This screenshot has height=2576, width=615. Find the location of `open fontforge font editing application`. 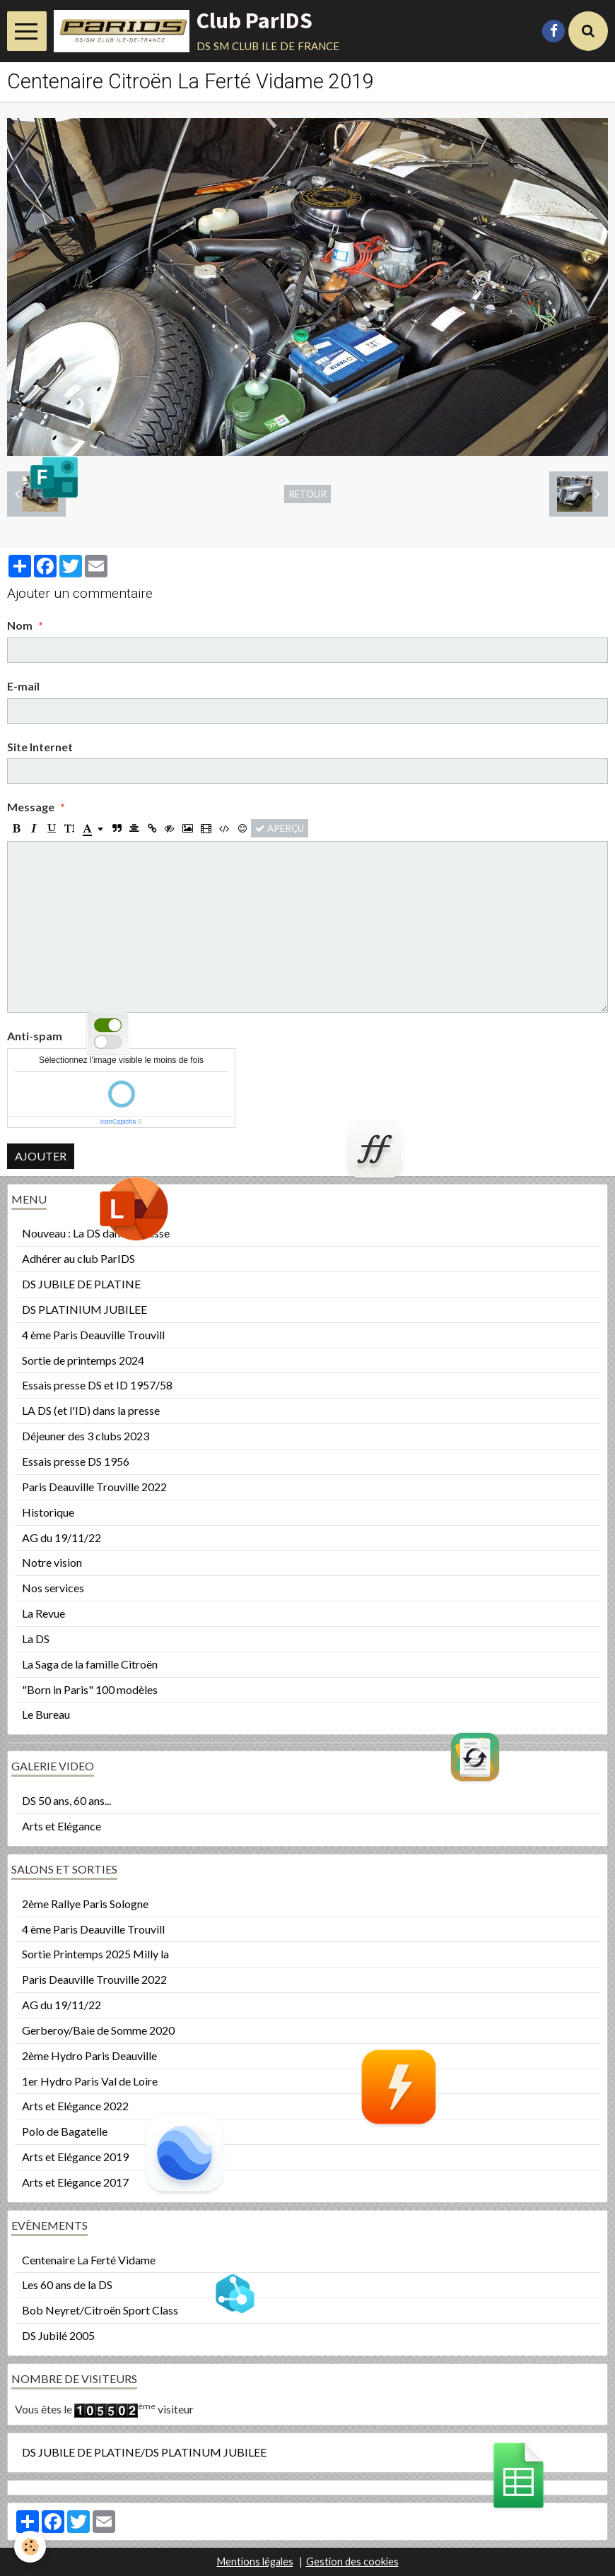

open fontforge font editing application is located at coordinates (375, 1149).